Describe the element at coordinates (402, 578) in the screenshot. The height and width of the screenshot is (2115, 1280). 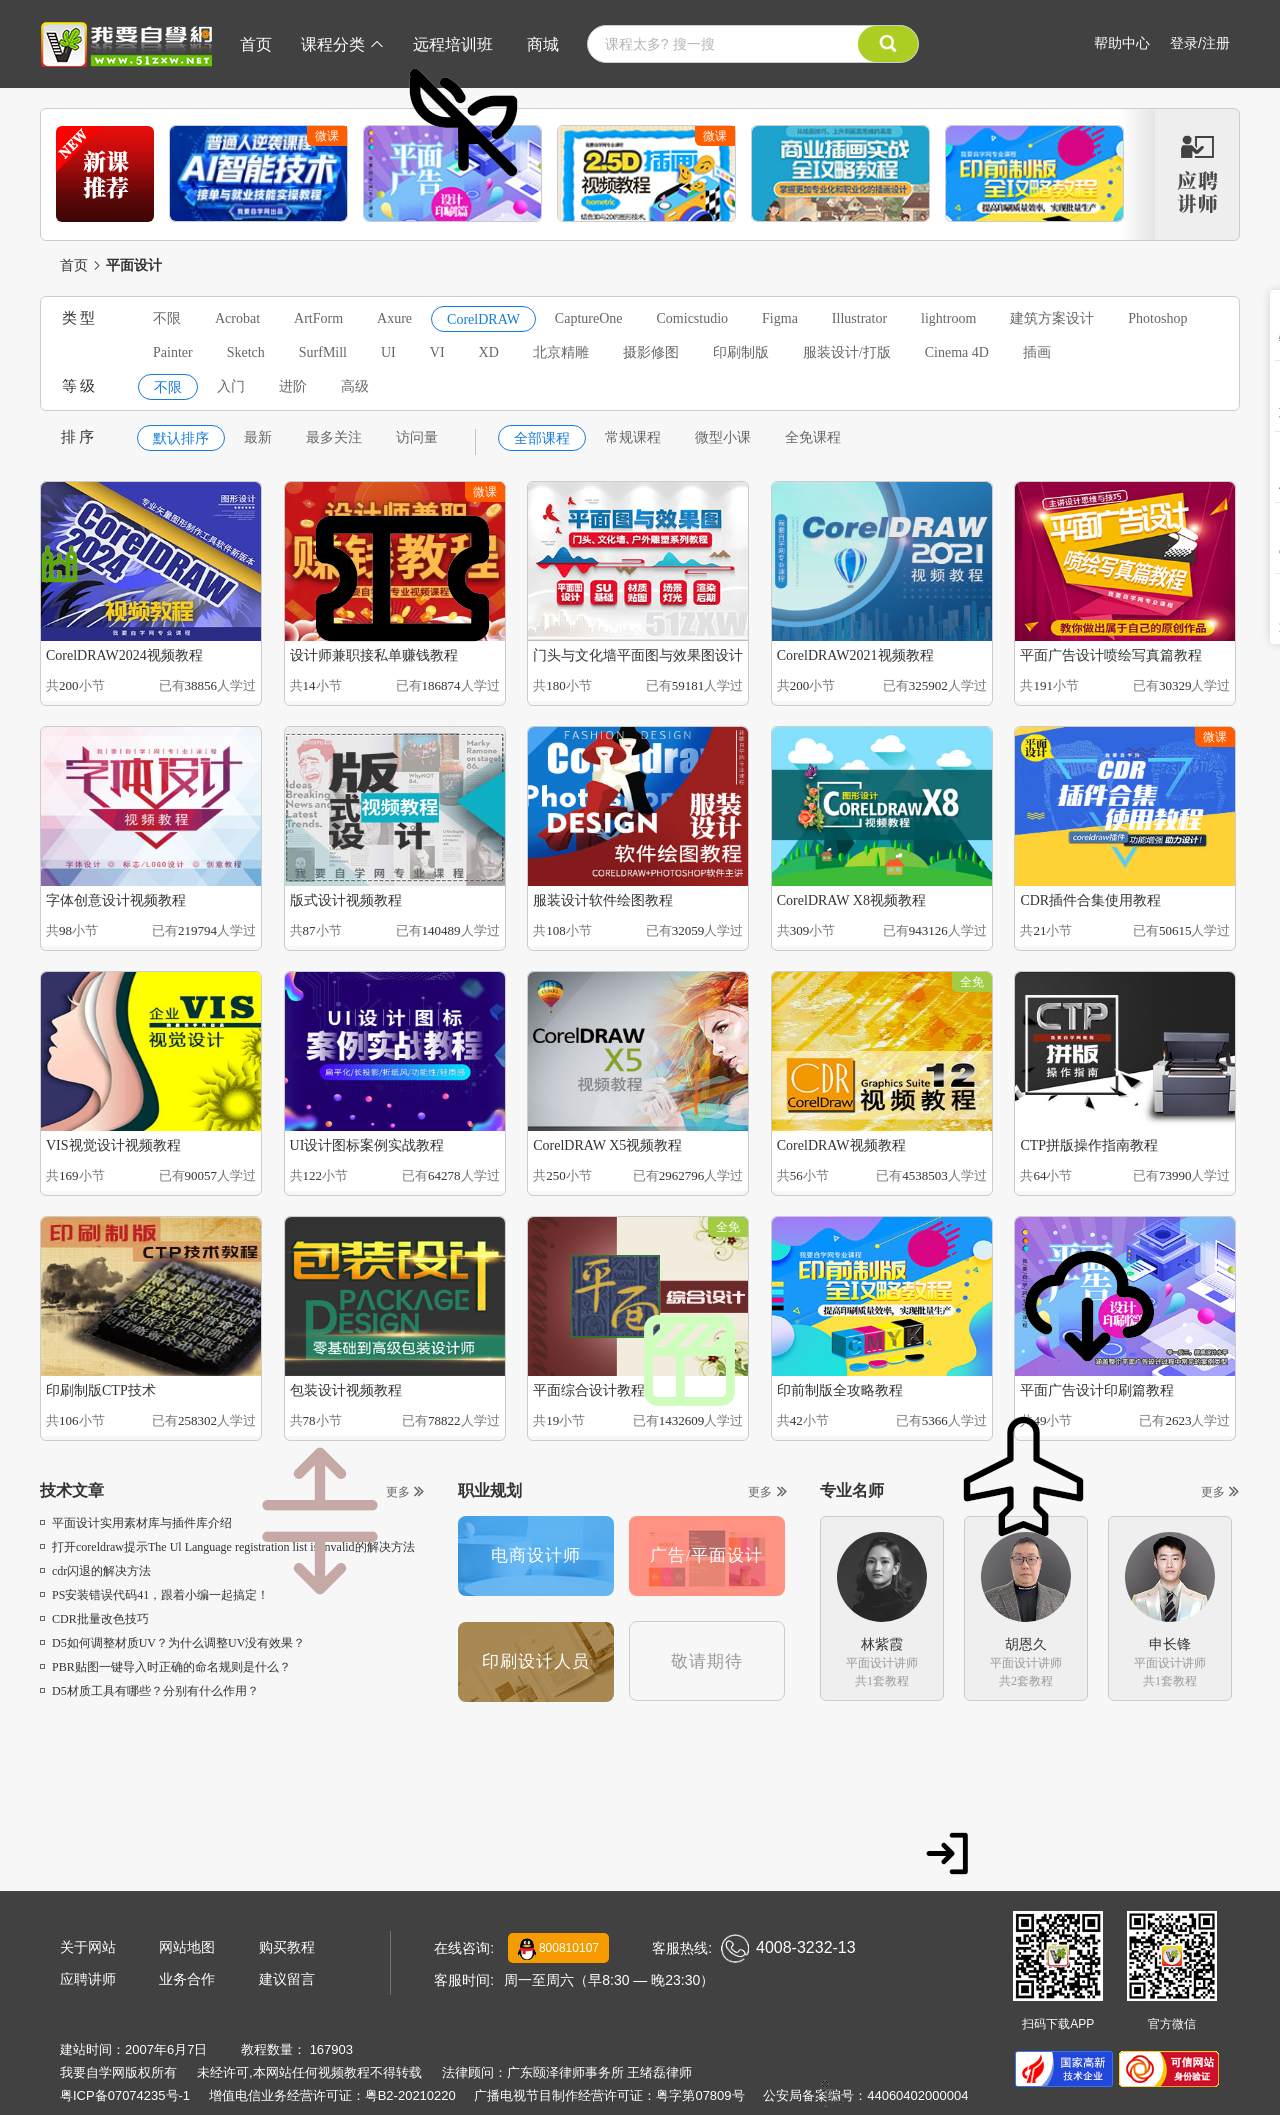
I see `view your tickets or passes` at that location.